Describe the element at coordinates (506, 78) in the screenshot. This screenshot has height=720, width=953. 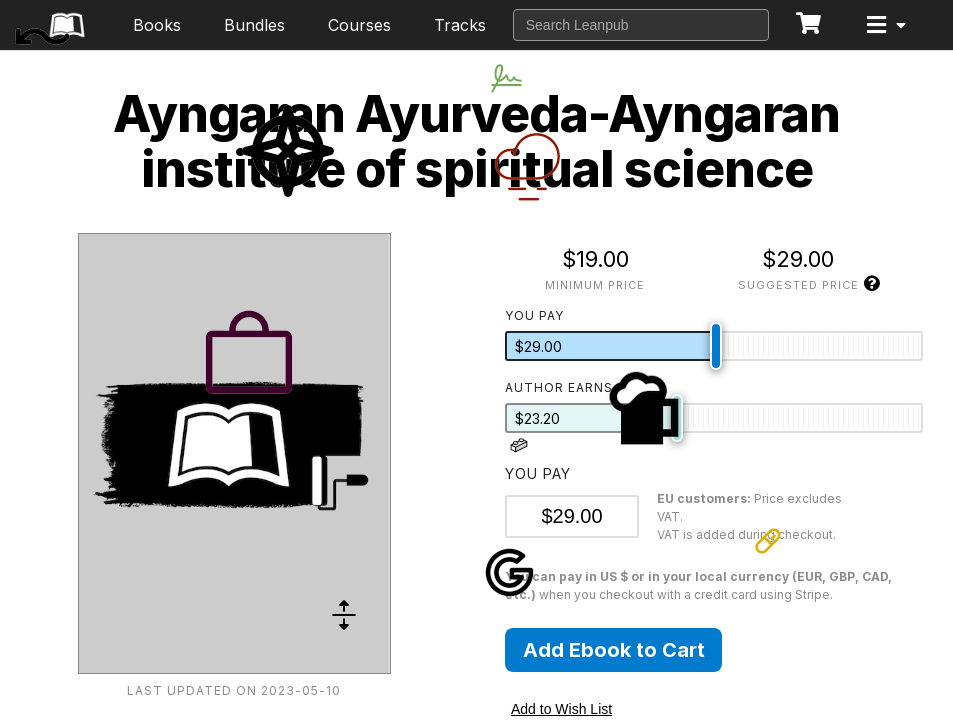
I see `sign a document or form` at that location.